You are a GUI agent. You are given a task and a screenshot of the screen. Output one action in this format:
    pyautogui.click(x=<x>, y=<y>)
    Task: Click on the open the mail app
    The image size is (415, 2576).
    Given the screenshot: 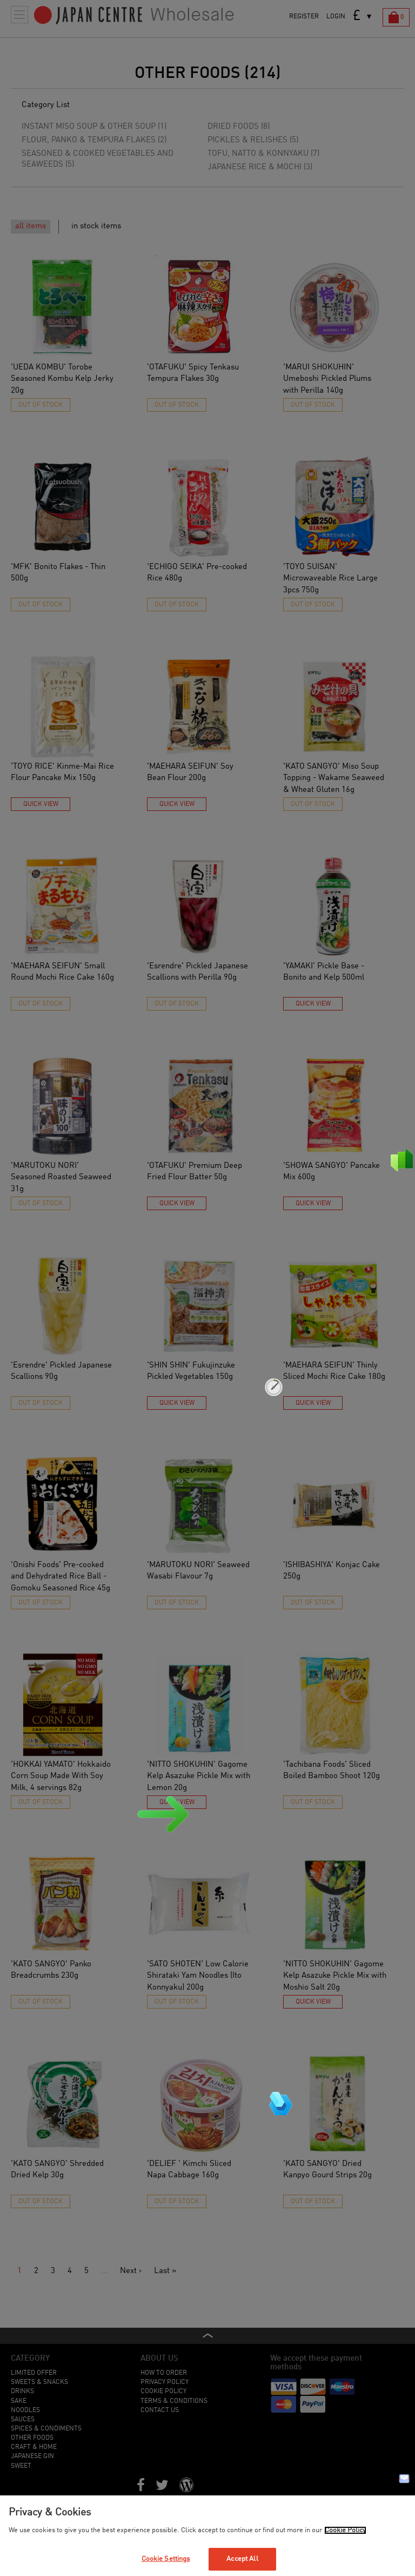 What is the action you would take?
    pyautogui.click(x=404, y=2479)
    